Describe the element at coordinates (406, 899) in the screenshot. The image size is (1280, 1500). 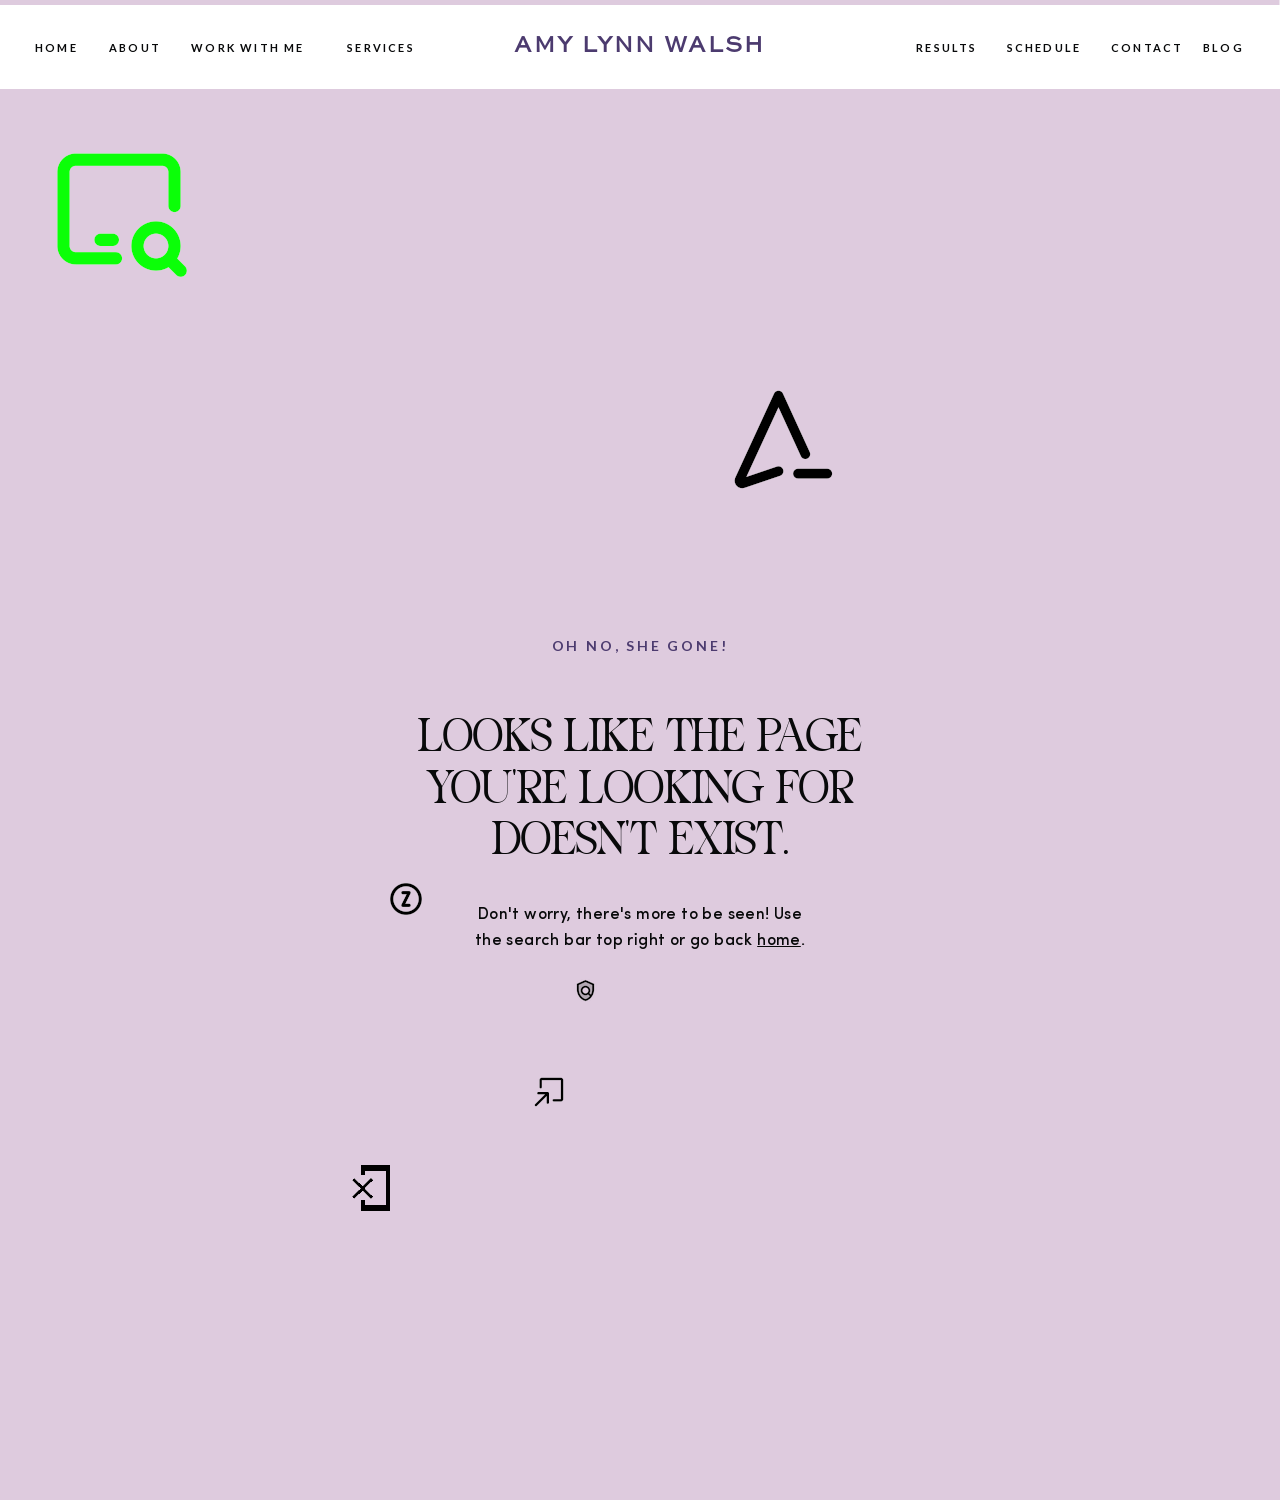
I see `indicates z-index or layer ordering controls` at that location.